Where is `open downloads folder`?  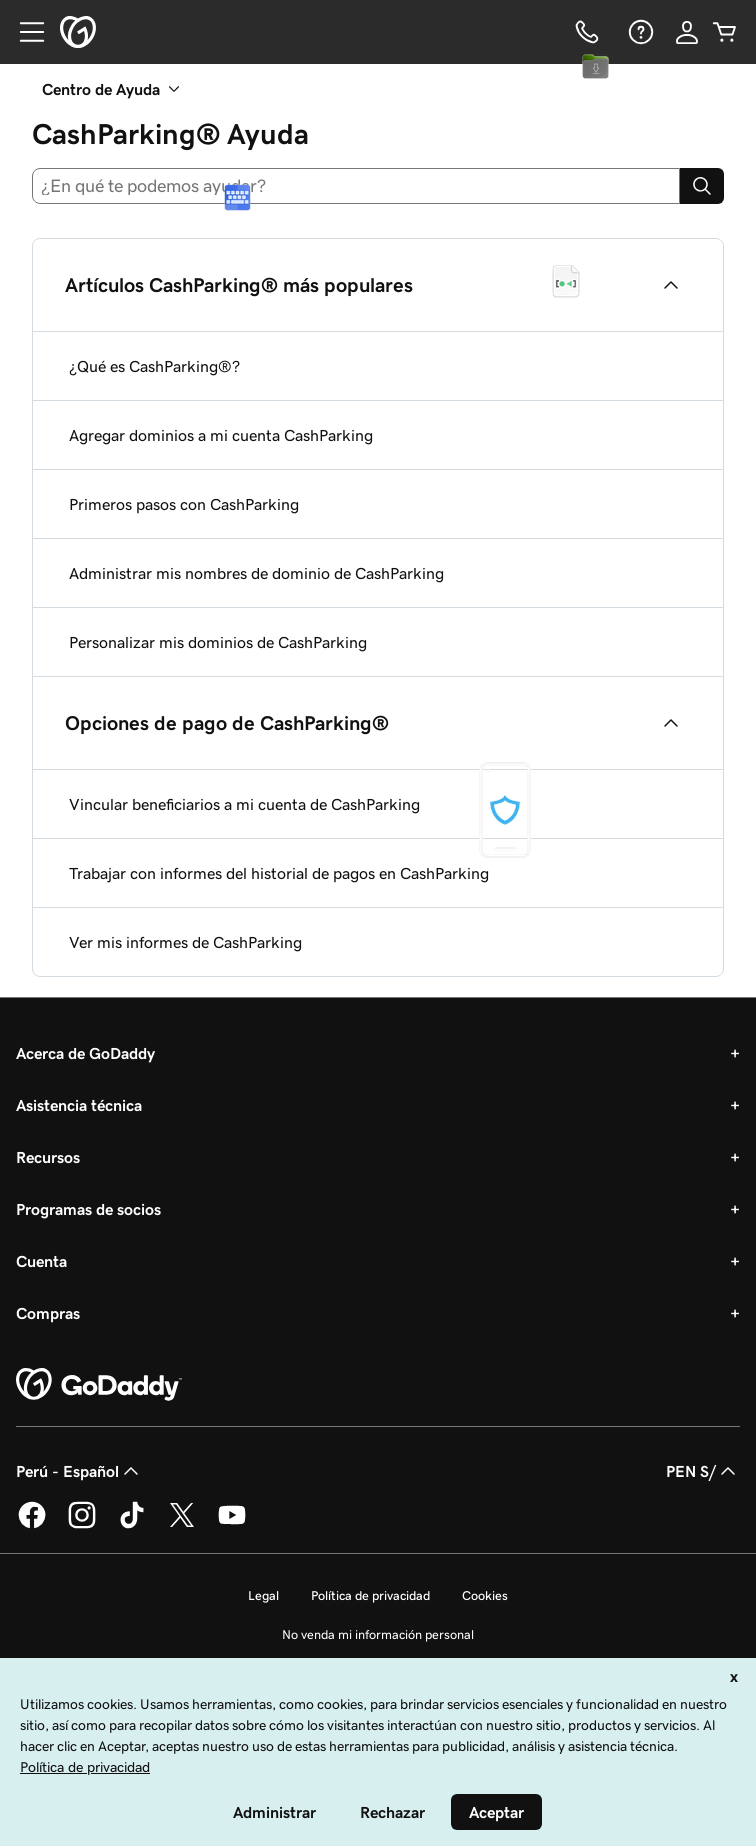 open downloads folder is located at coordinates (595, 66).